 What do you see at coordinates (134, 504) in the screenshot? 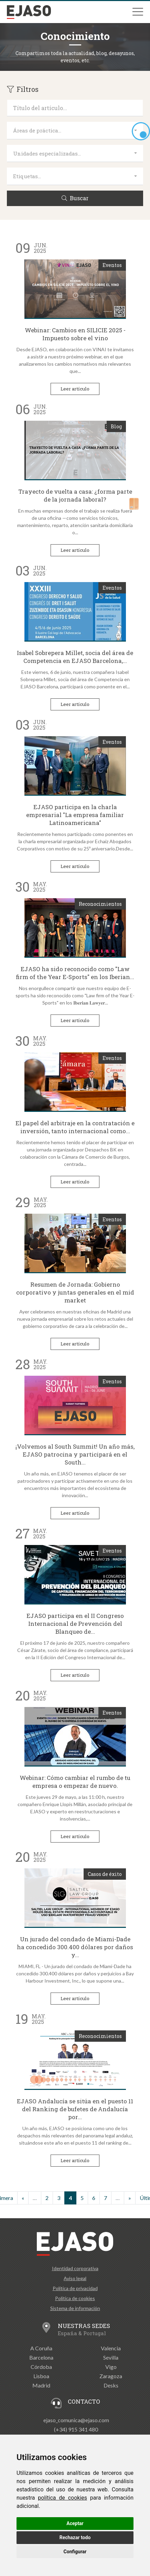
I see `a compressed archive or package file` at bounding box center [134, 504].